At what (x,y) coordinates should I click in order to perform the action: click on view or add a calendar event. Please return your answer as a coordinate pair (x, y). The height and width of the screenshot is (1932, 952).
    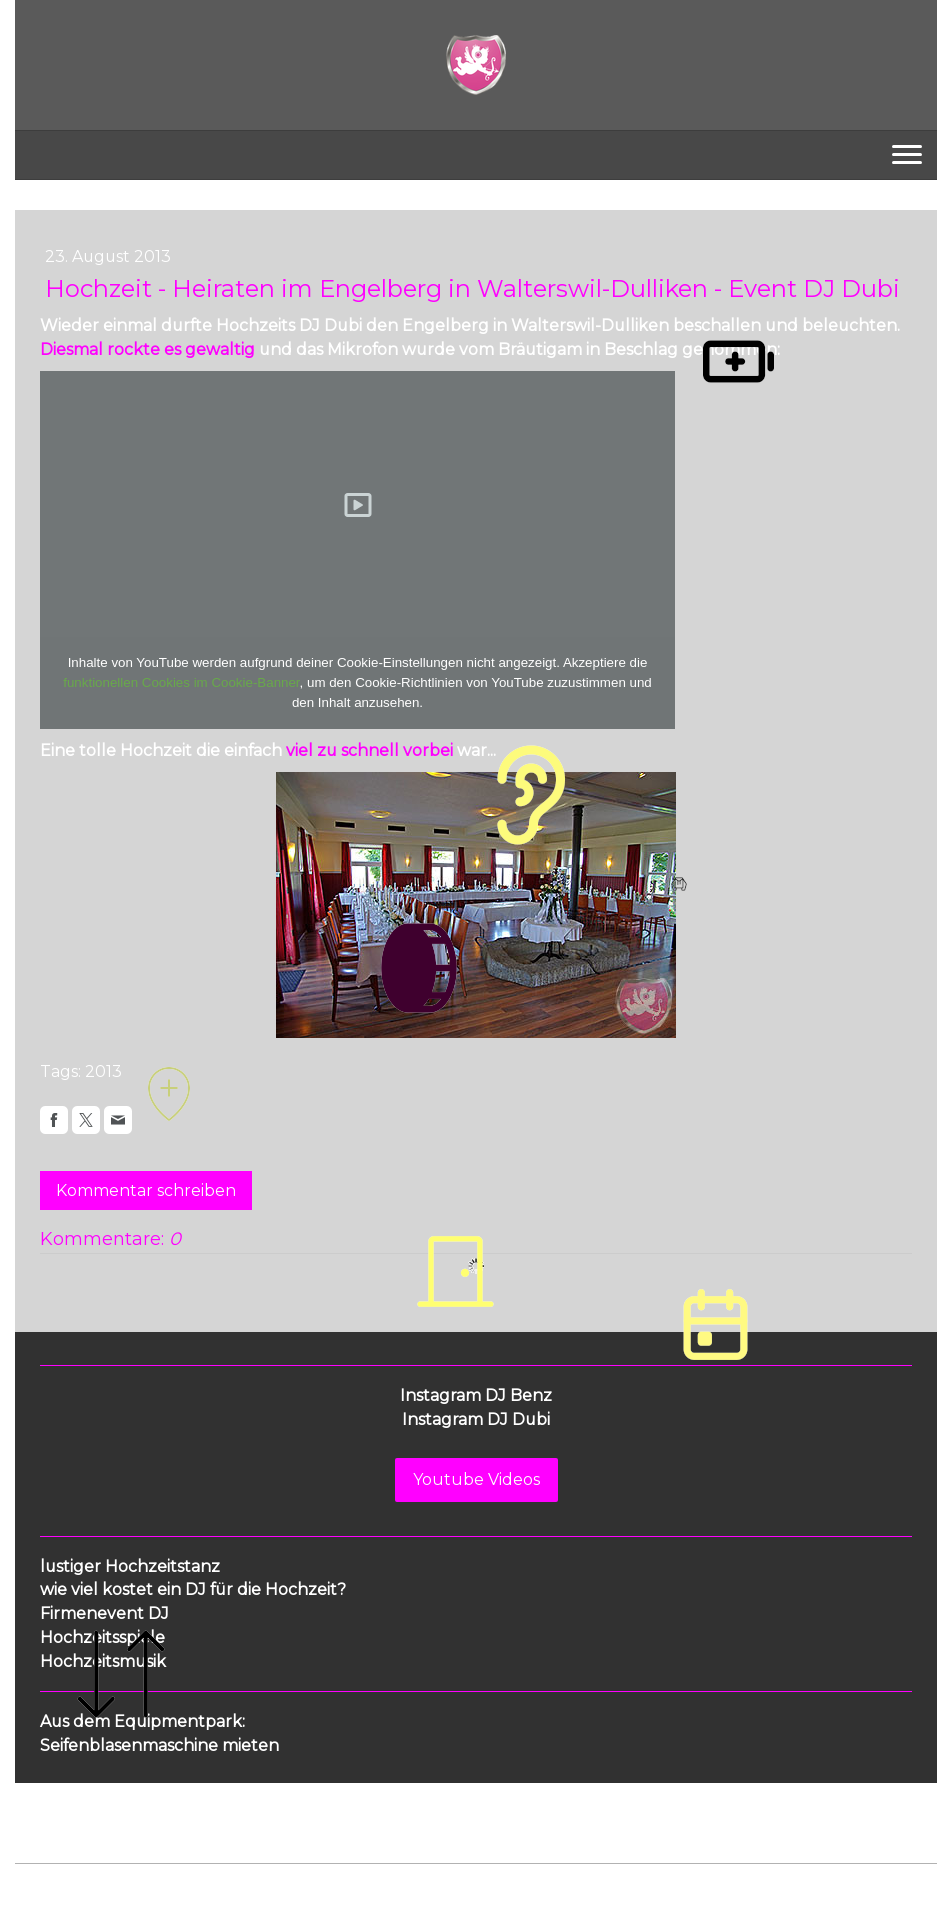
    Looking at the image, I should click on (715, 1324).